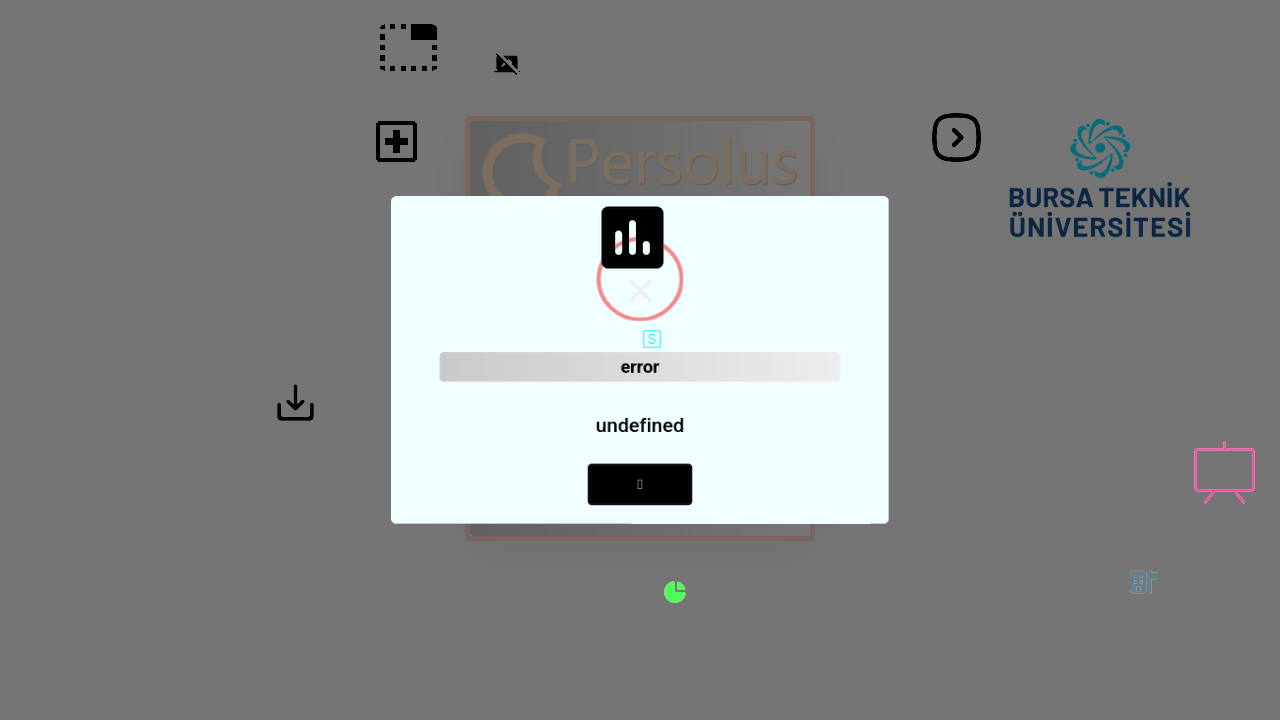 This screenshot has width=1280, height=720. I want to click on stop sharing your screen, so click(507, 64).